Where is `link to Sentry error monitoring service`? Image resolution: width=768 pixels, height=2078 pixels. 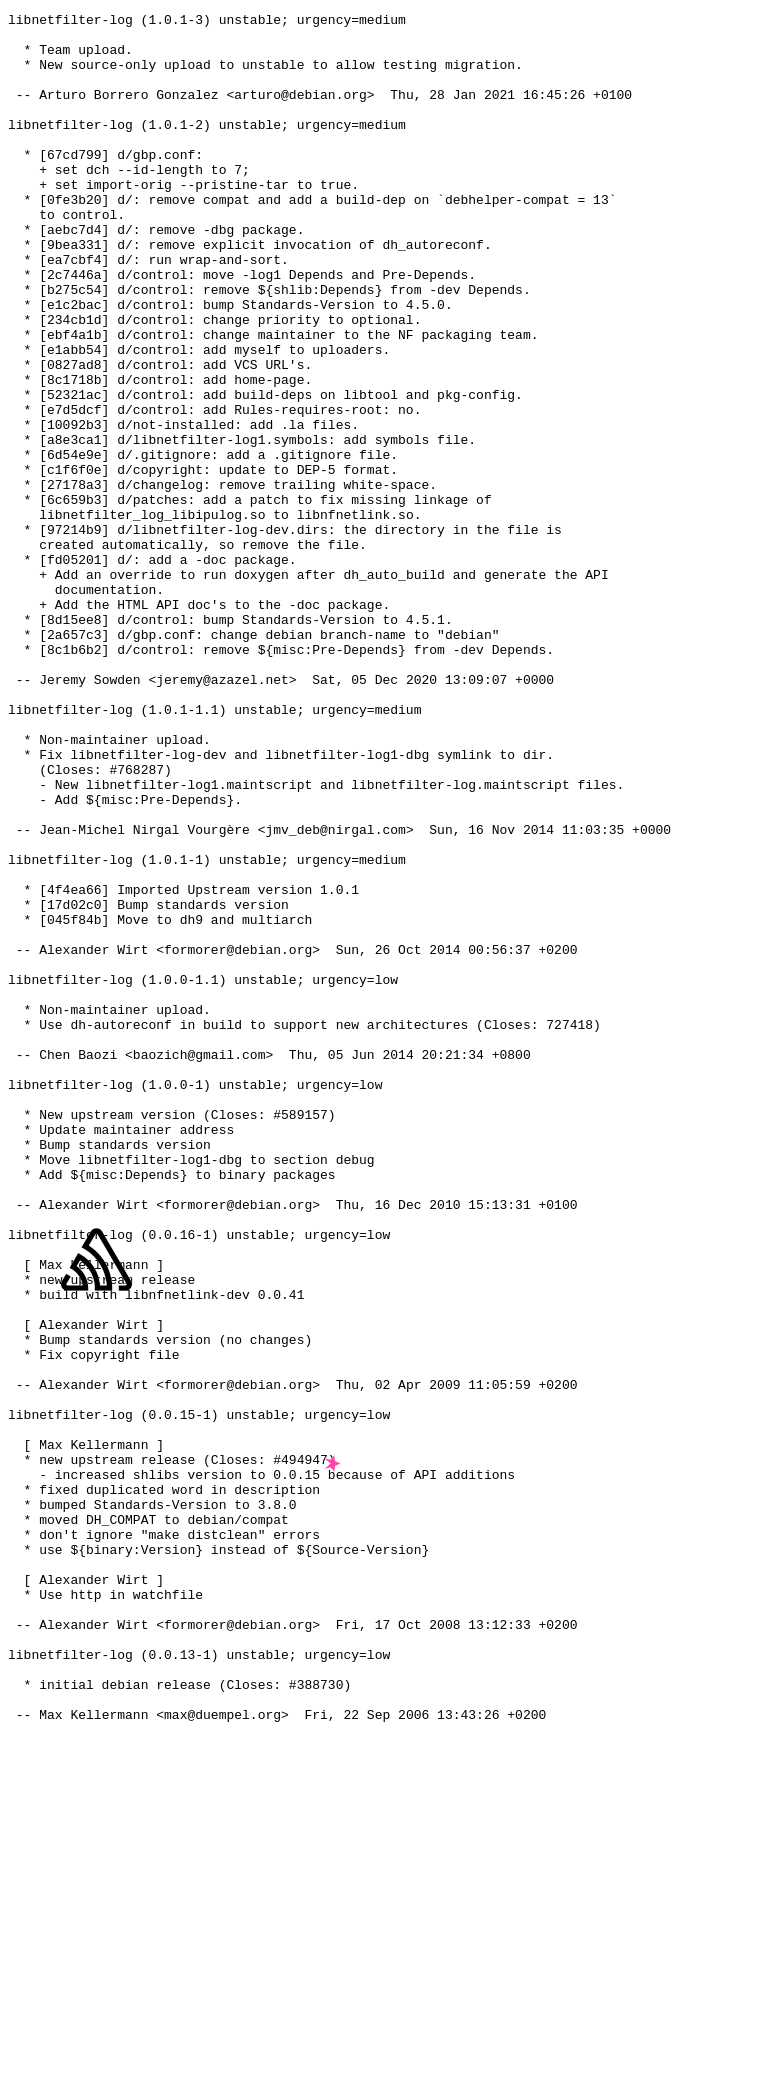
link to Sentry error monitoring service is located at coordinates (96, 1259).